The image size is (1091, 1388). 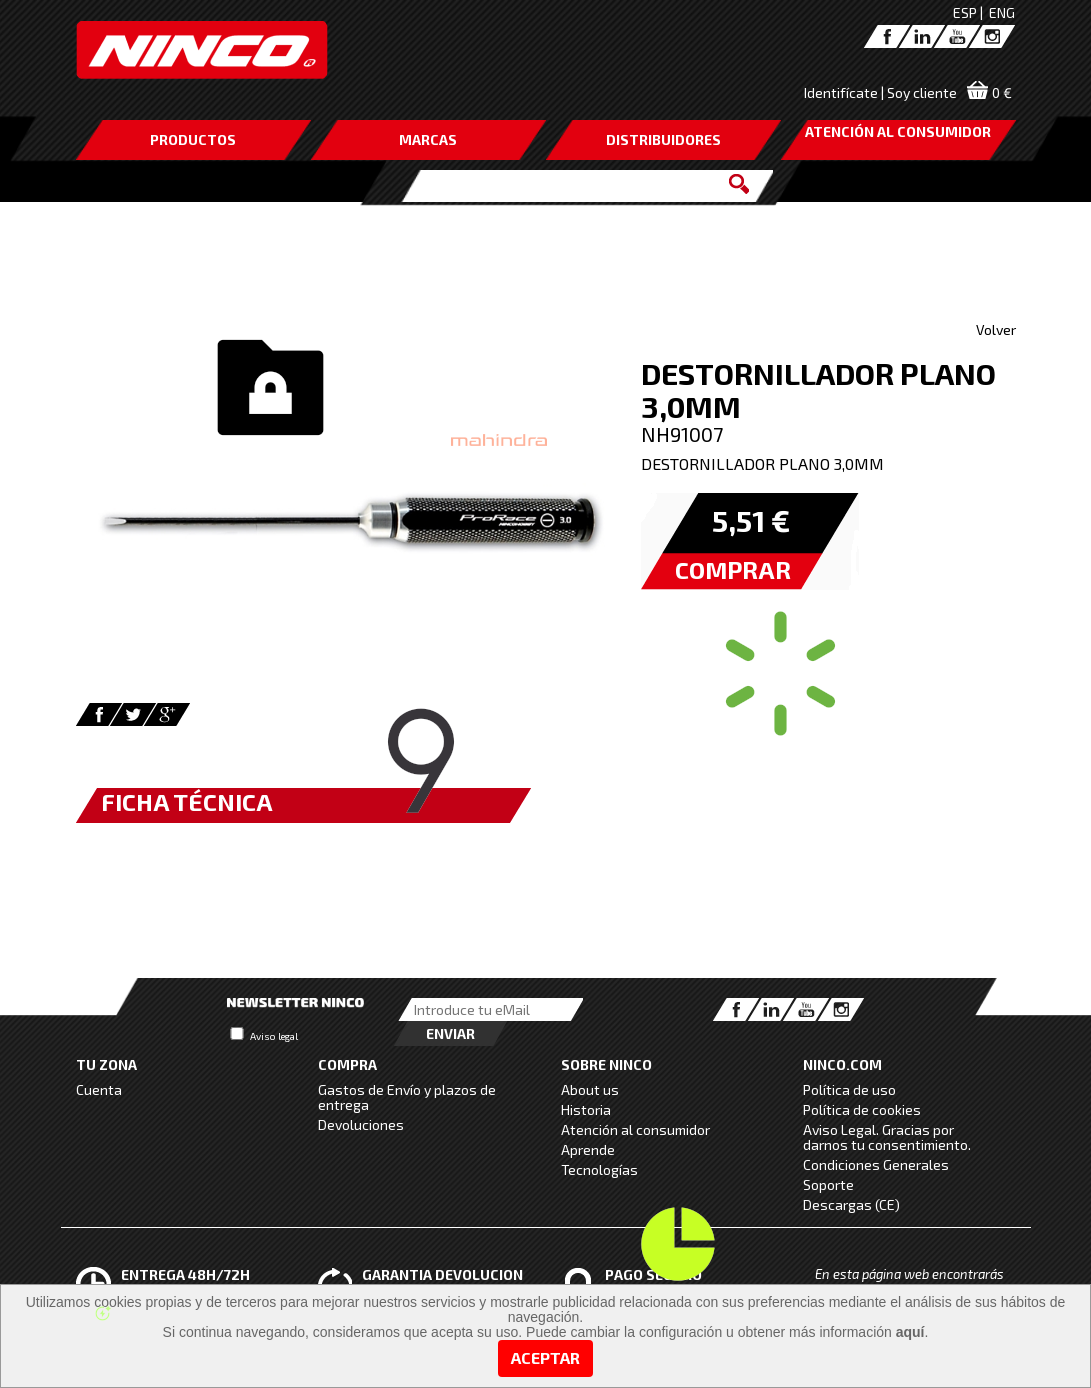 I want to click on access AI-enhanced DVD or media features, so click(x=102, y=1313).